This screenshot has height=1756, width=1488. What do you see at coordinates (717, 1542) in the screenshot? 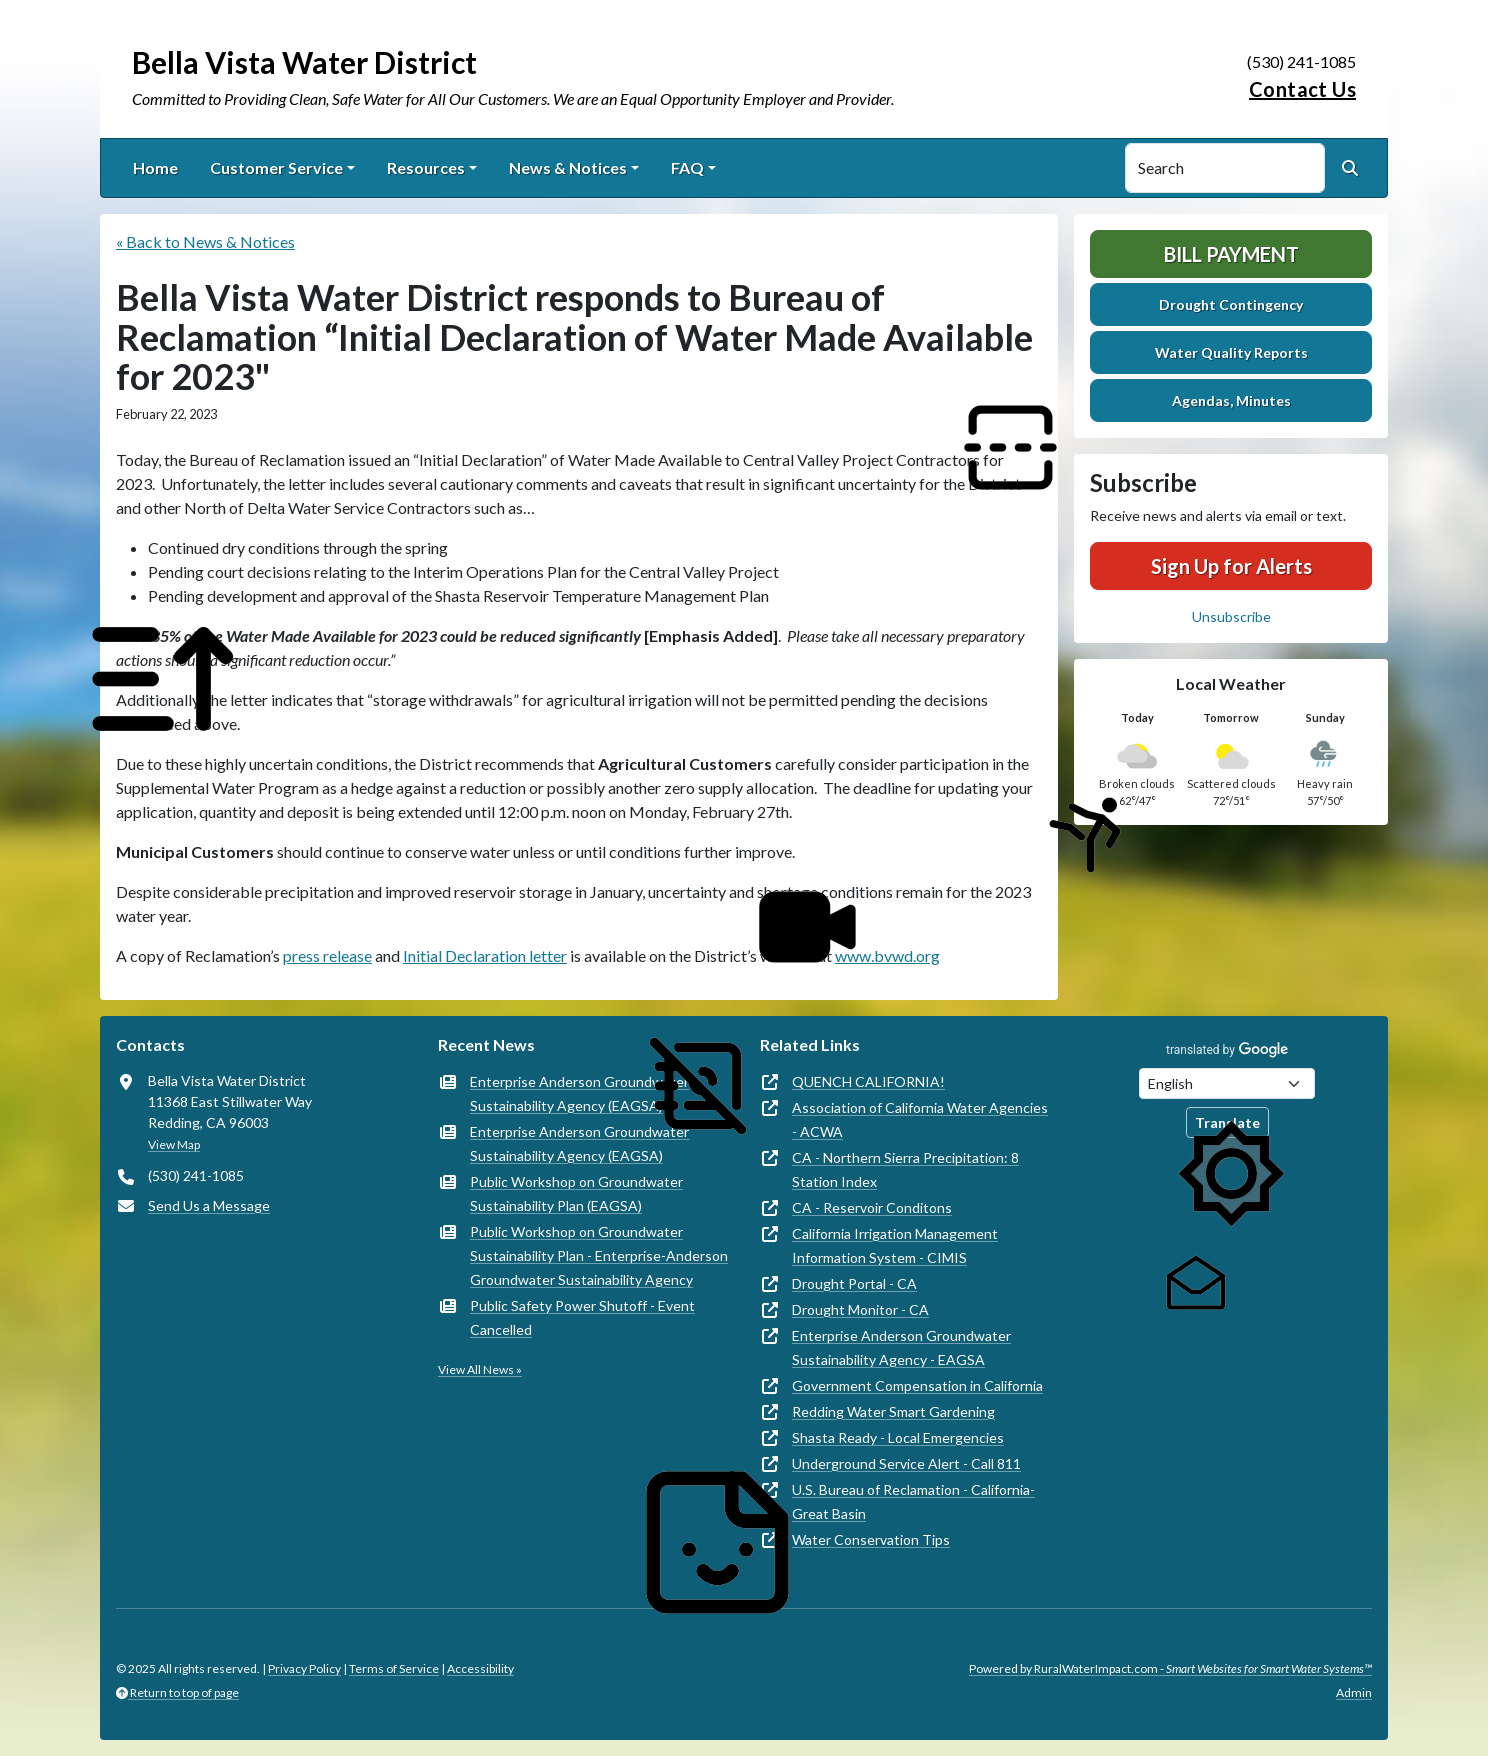
I see `add a sticker to your message` at bounding box center [717, 1542].